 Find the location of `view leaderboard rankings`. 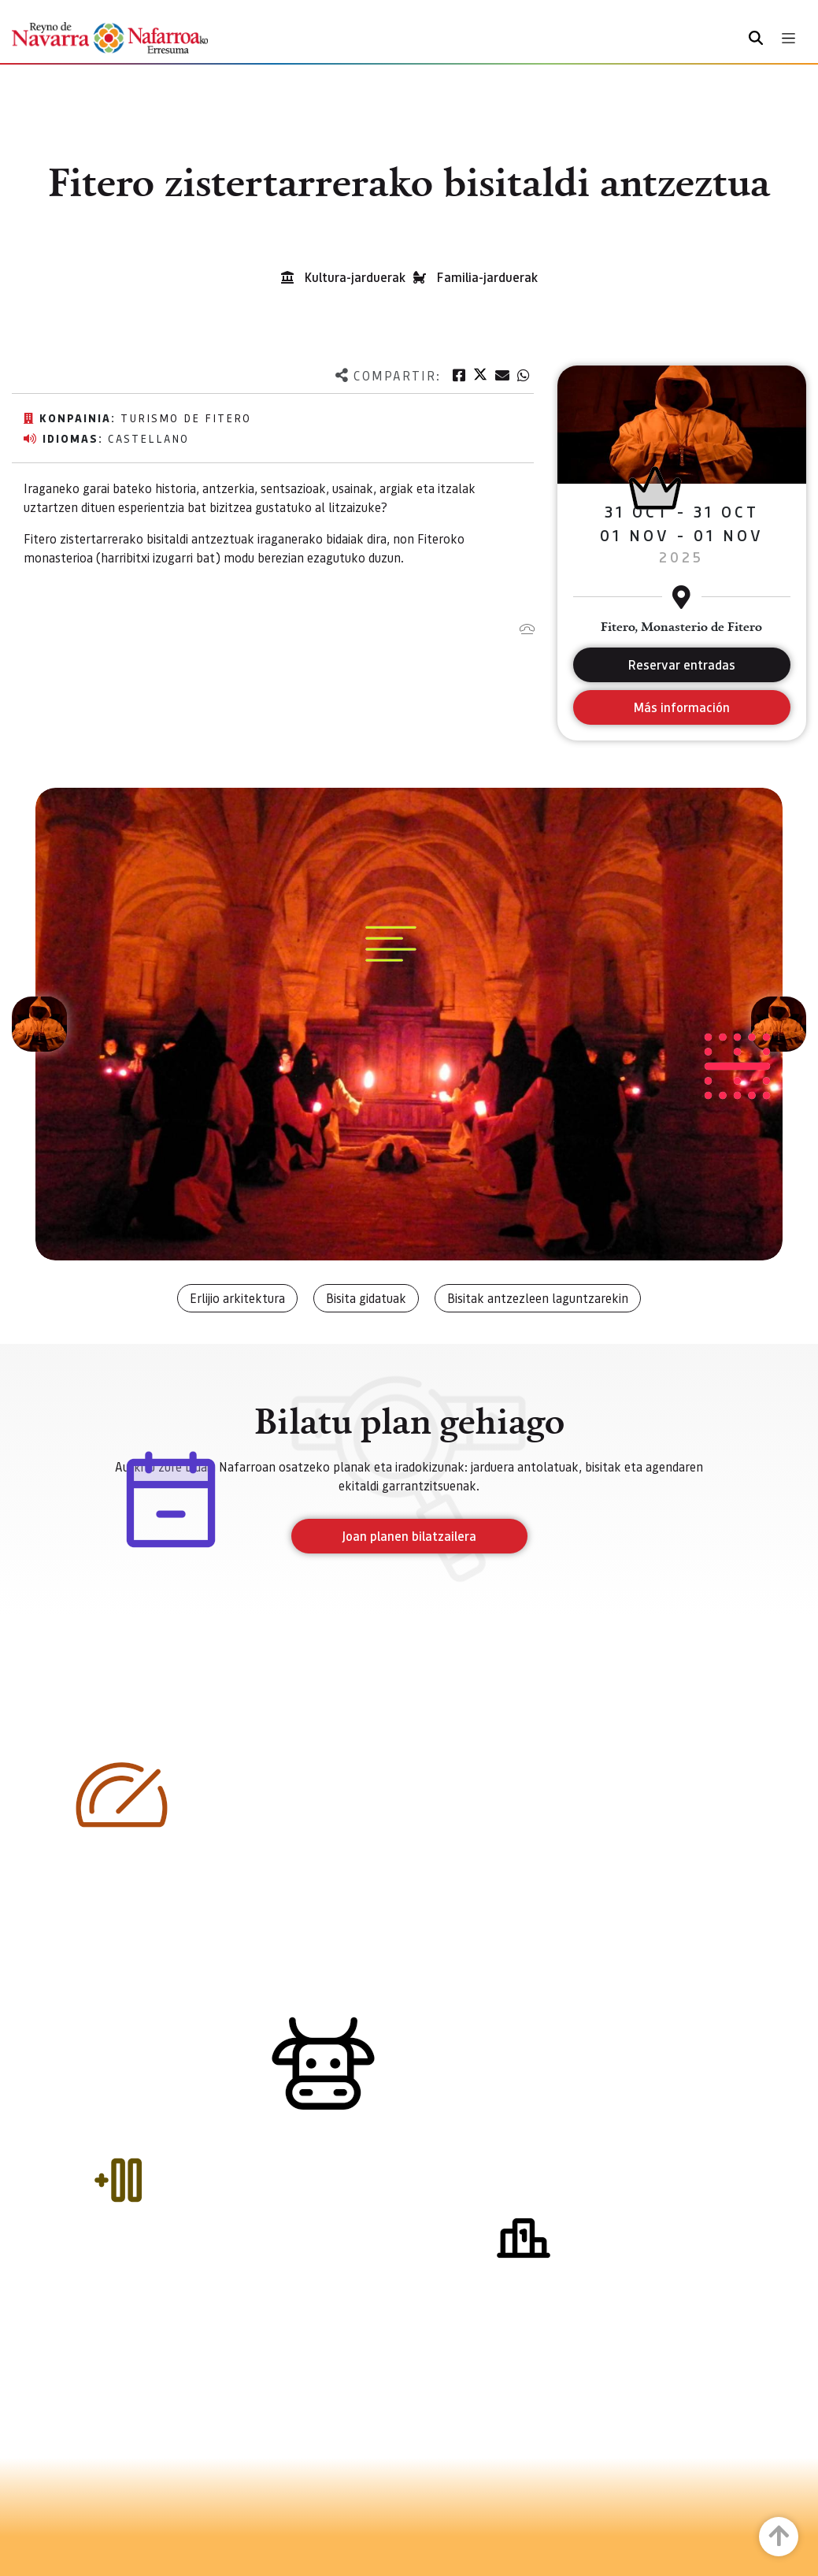

view leaderboard rankings is located at coordinates (524, 2238).